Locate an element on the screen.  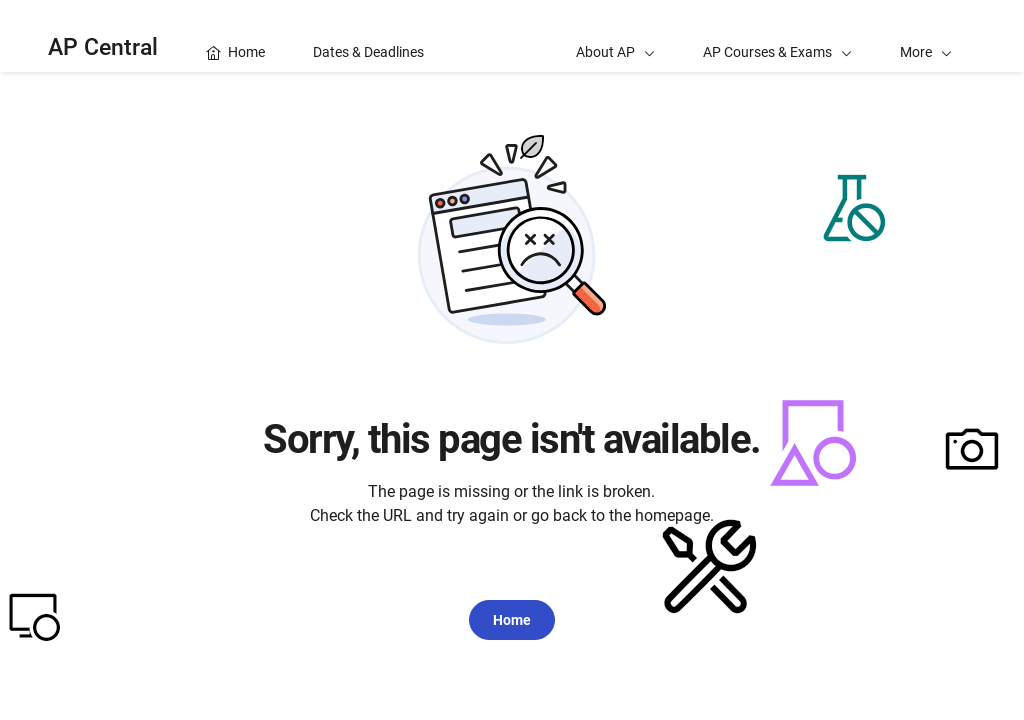
take a photo or screenshot is located at coordinates (972, 451).